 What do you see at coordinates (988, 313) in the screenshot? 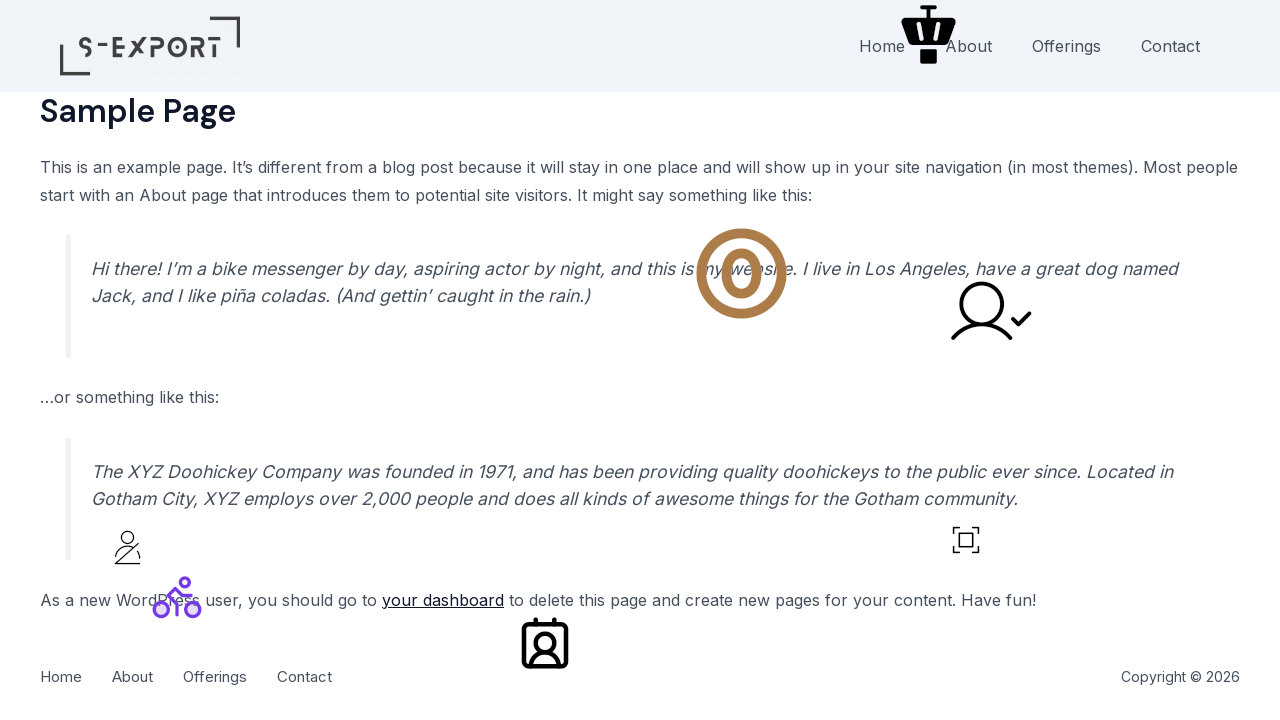
I see `verify or approve a user account` at bounding box center [988, 313].